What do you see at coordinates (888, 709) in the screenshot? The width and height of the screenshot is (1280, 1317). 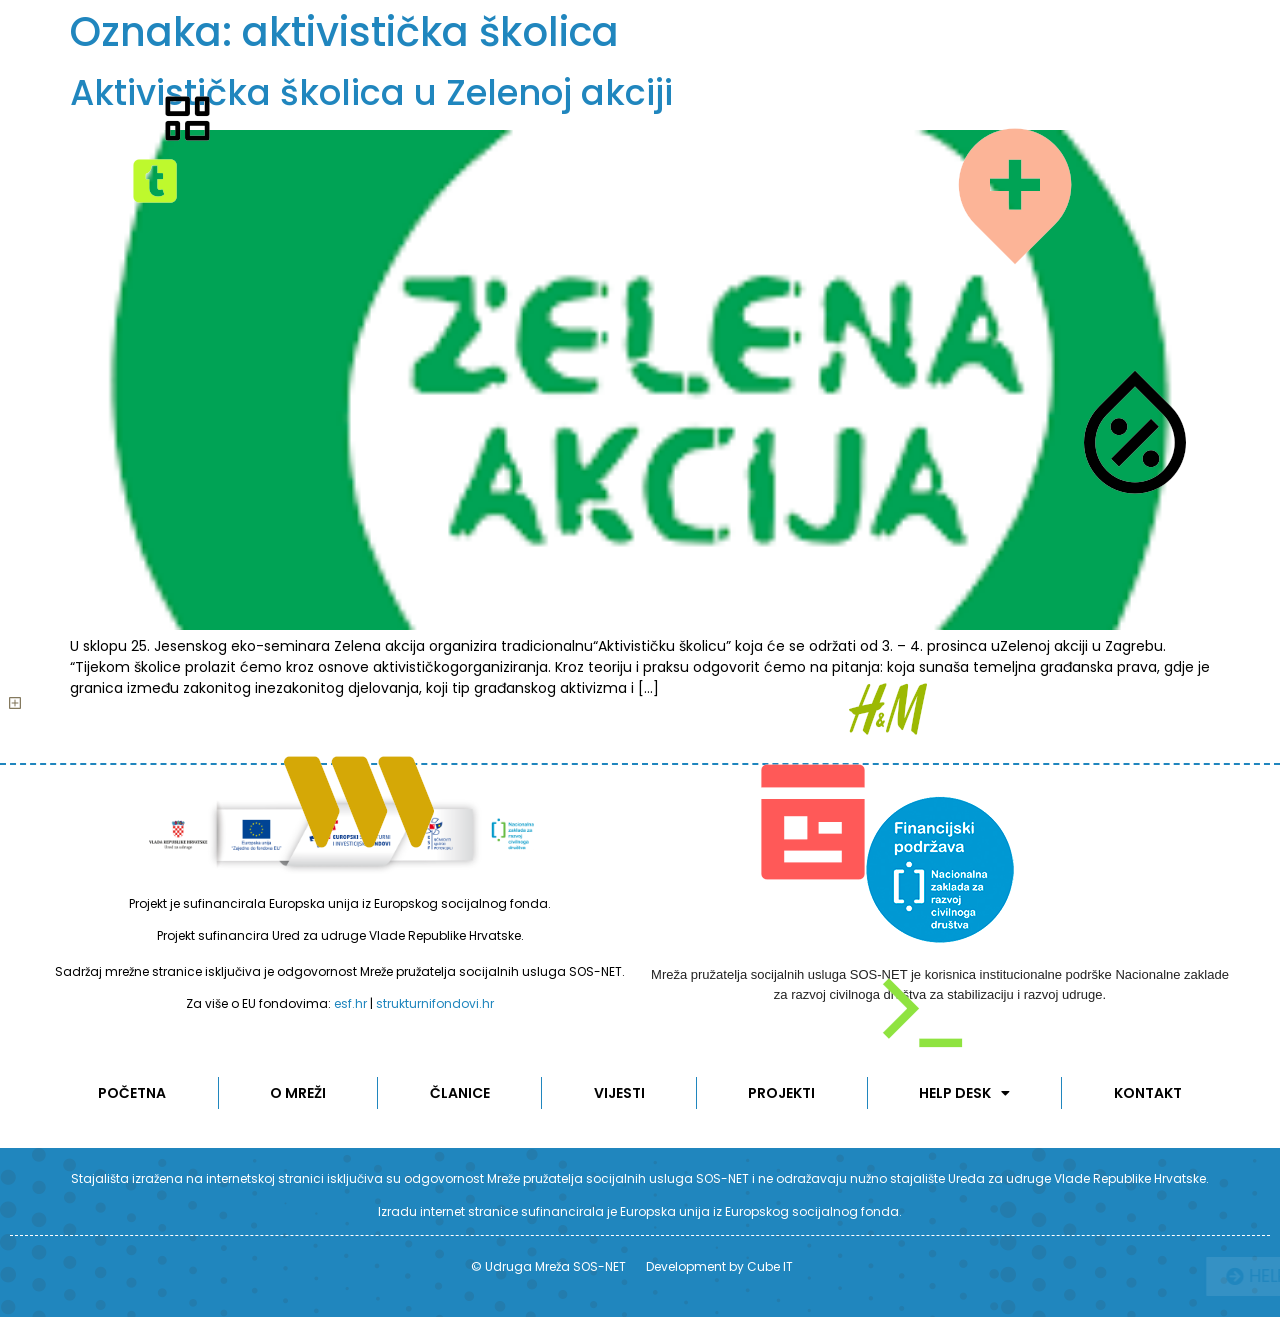 I see `open the H&M shopping app` at bounding box center [888, 709].